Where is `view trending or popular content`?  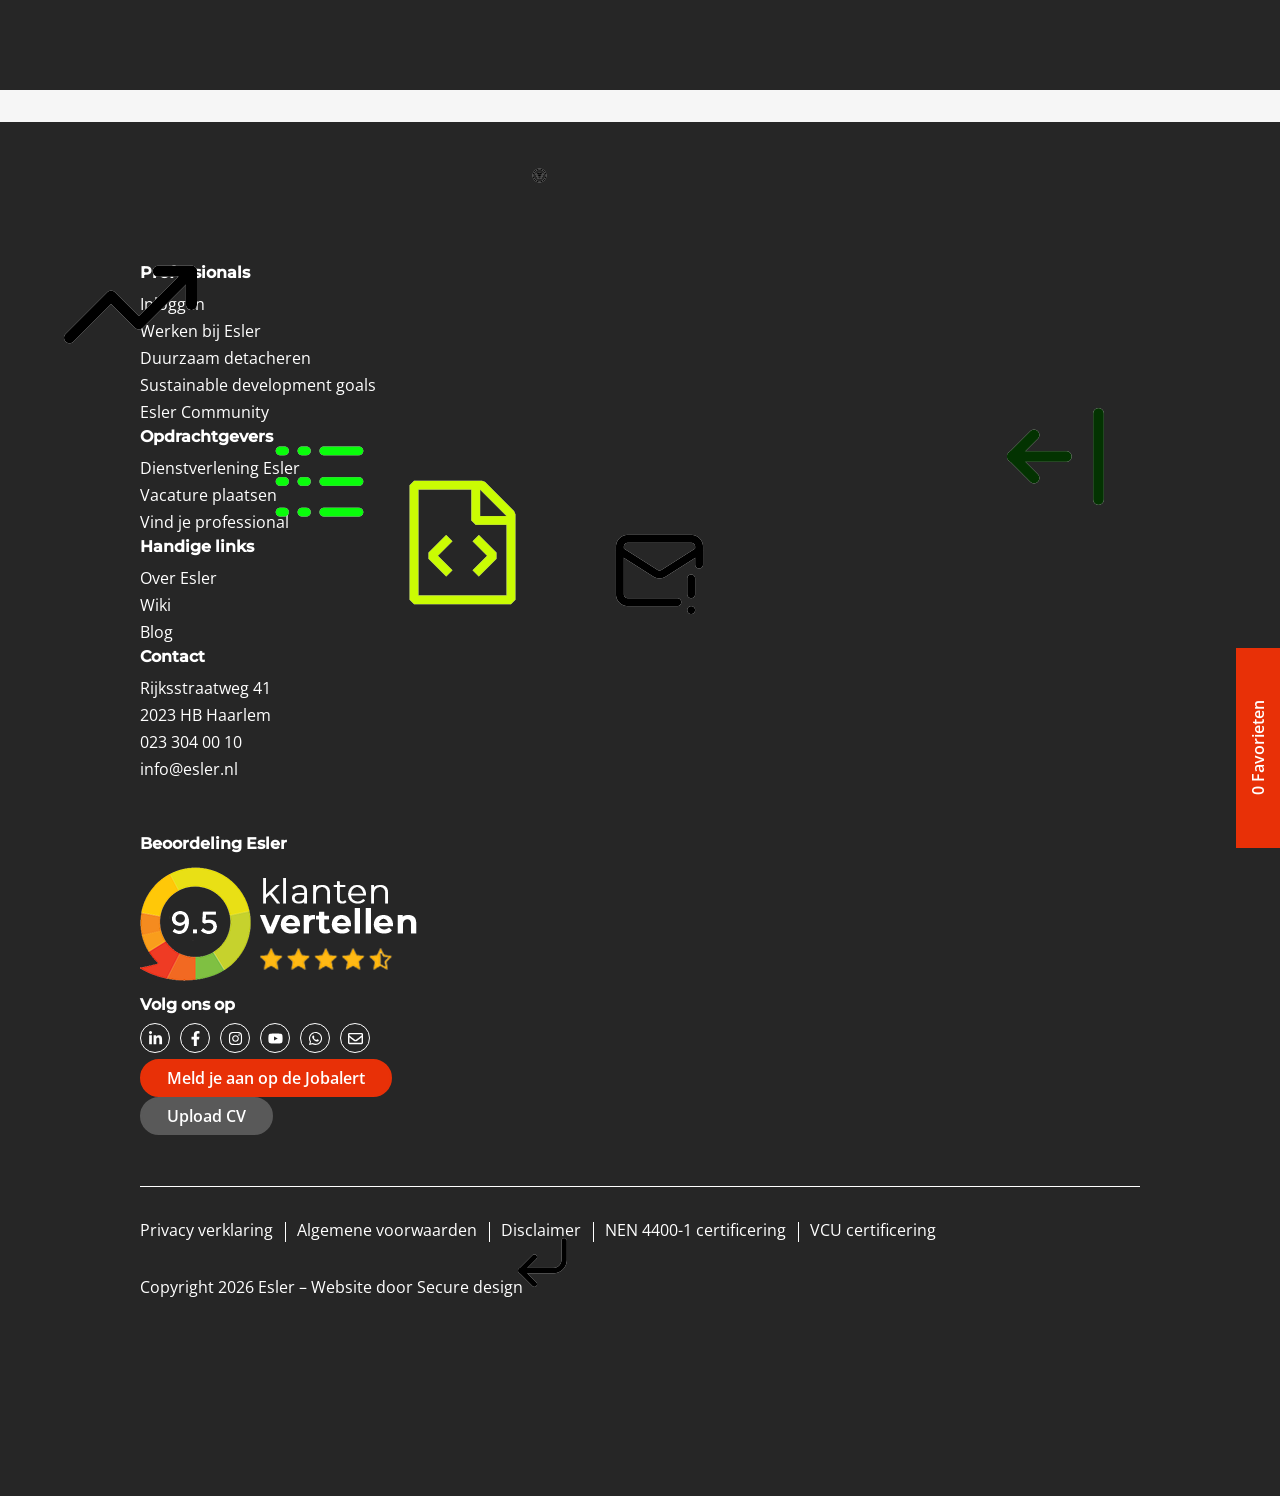
view trending or popular content is located at coordinates (130, 304).